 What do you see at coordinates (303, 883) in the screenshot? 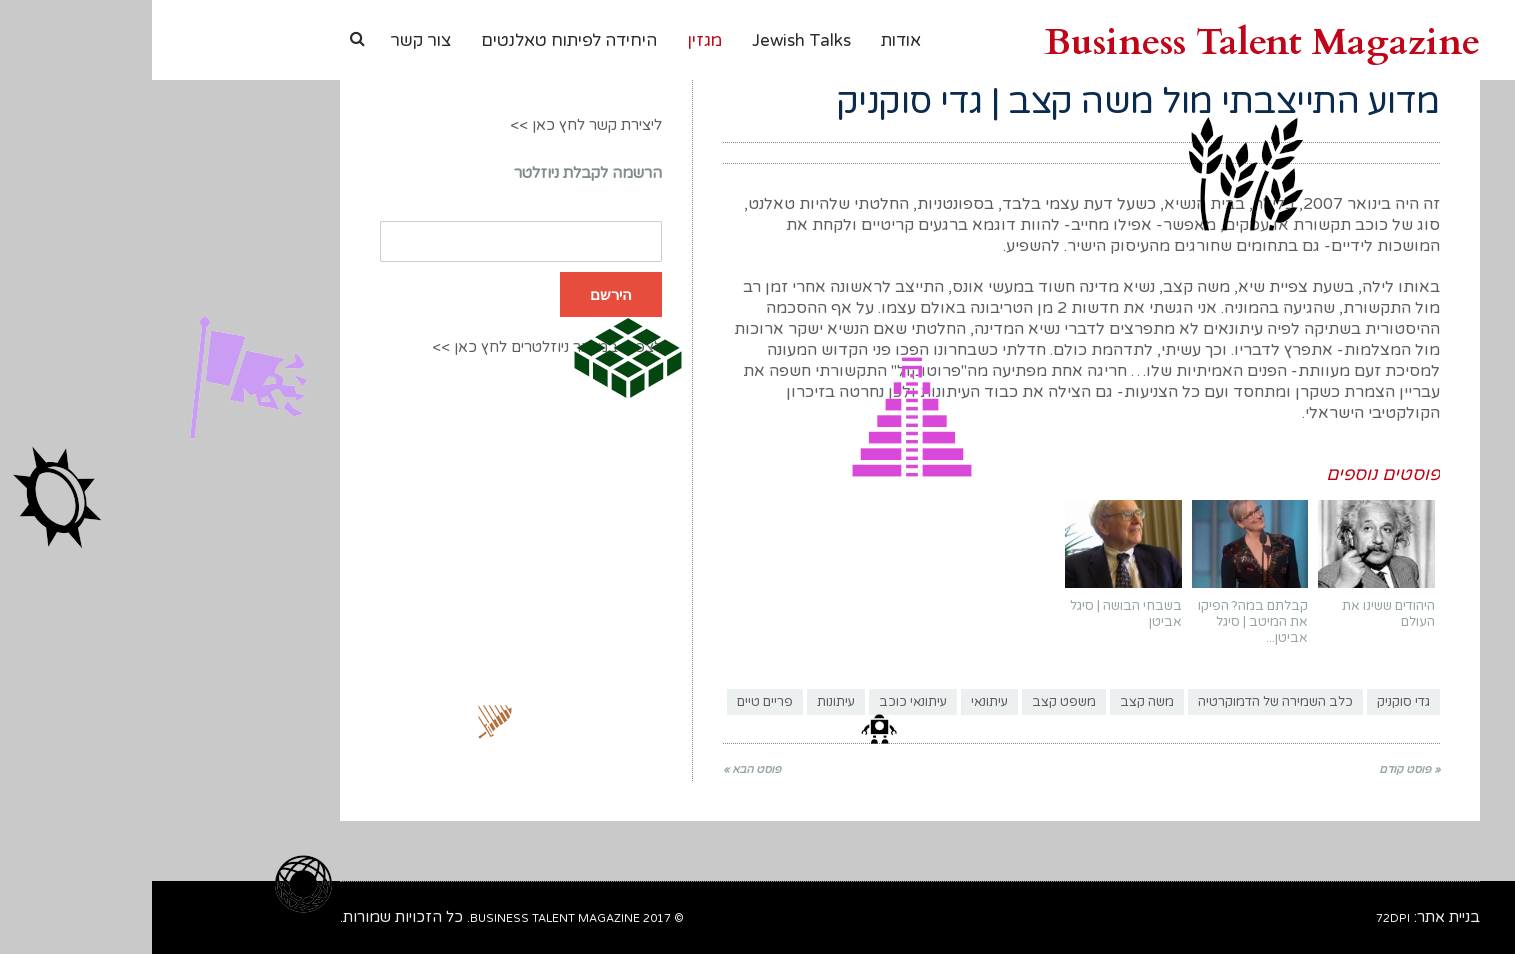
I see `indicates a locked or restricted game item` at bounding box center [303, 883].